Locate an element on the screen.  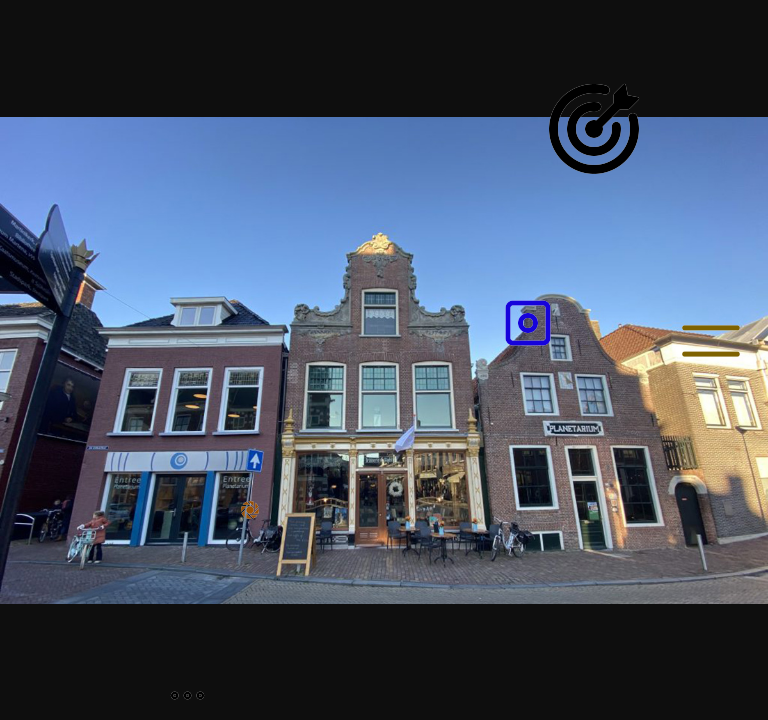
view project goals or milestones is located at coordinates (594, 129).